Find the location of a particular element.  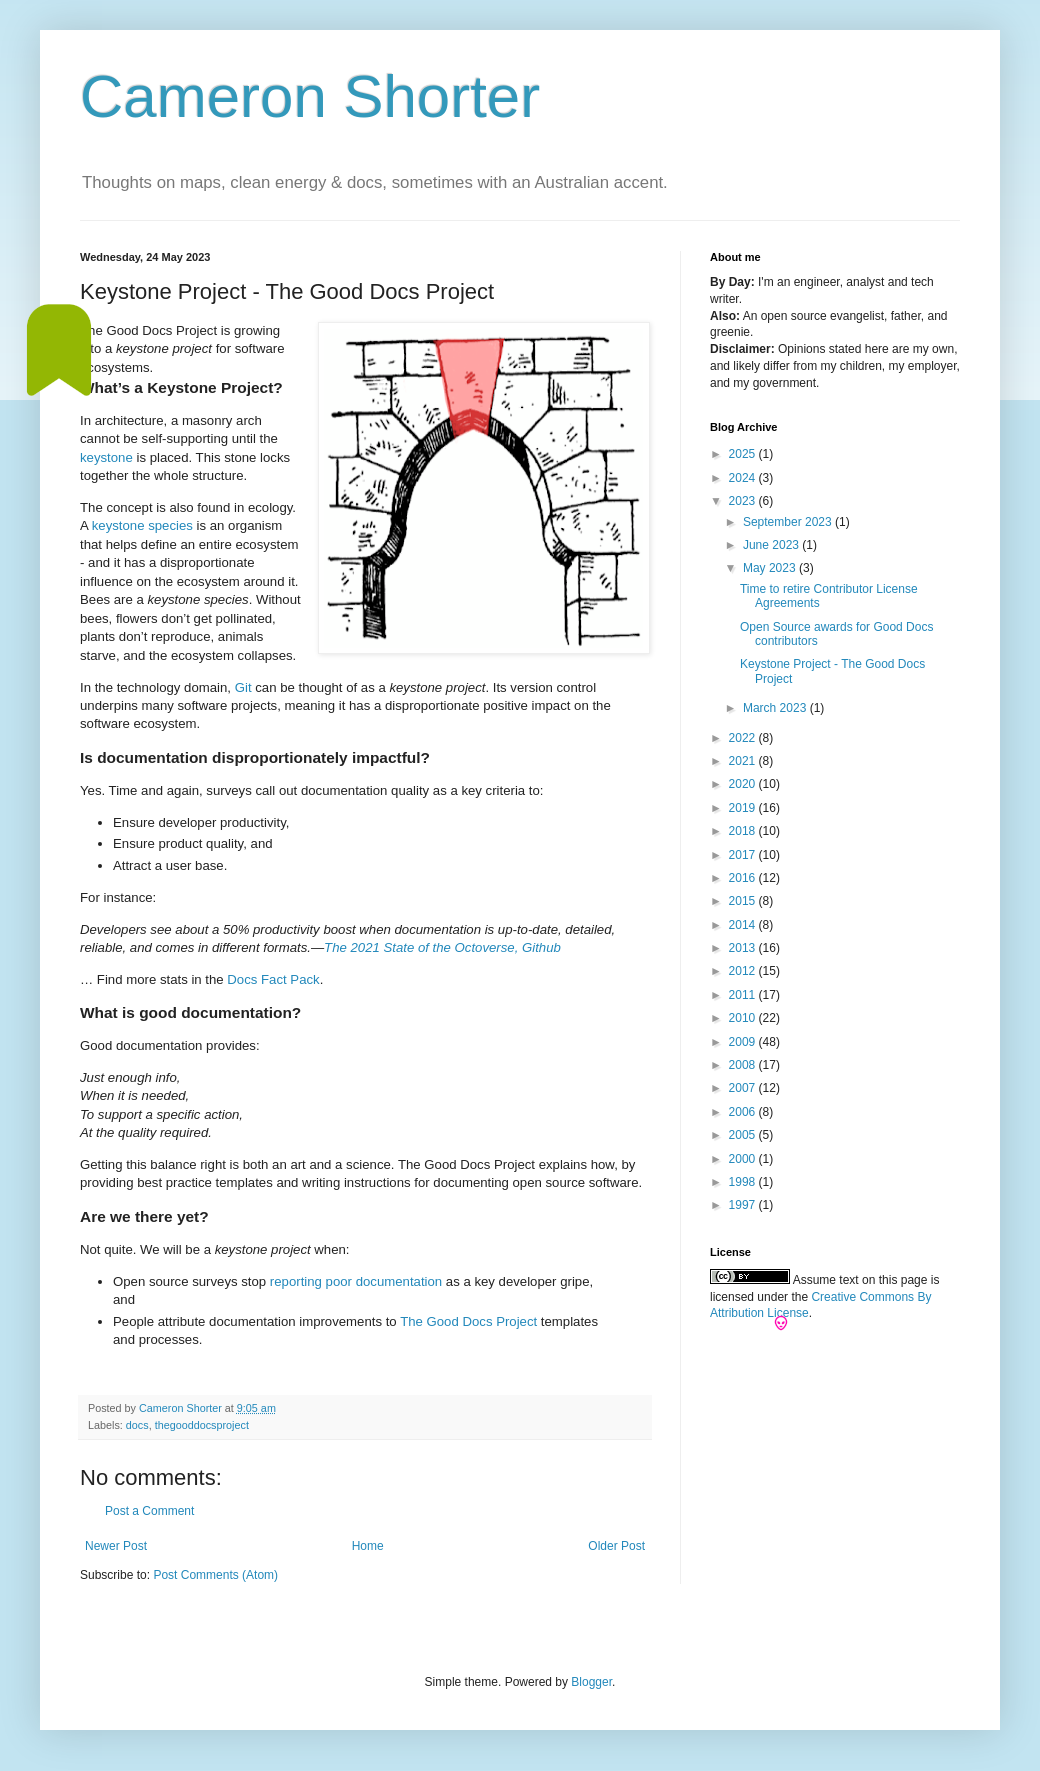

save this item for later is located at coordinates (59, 350).